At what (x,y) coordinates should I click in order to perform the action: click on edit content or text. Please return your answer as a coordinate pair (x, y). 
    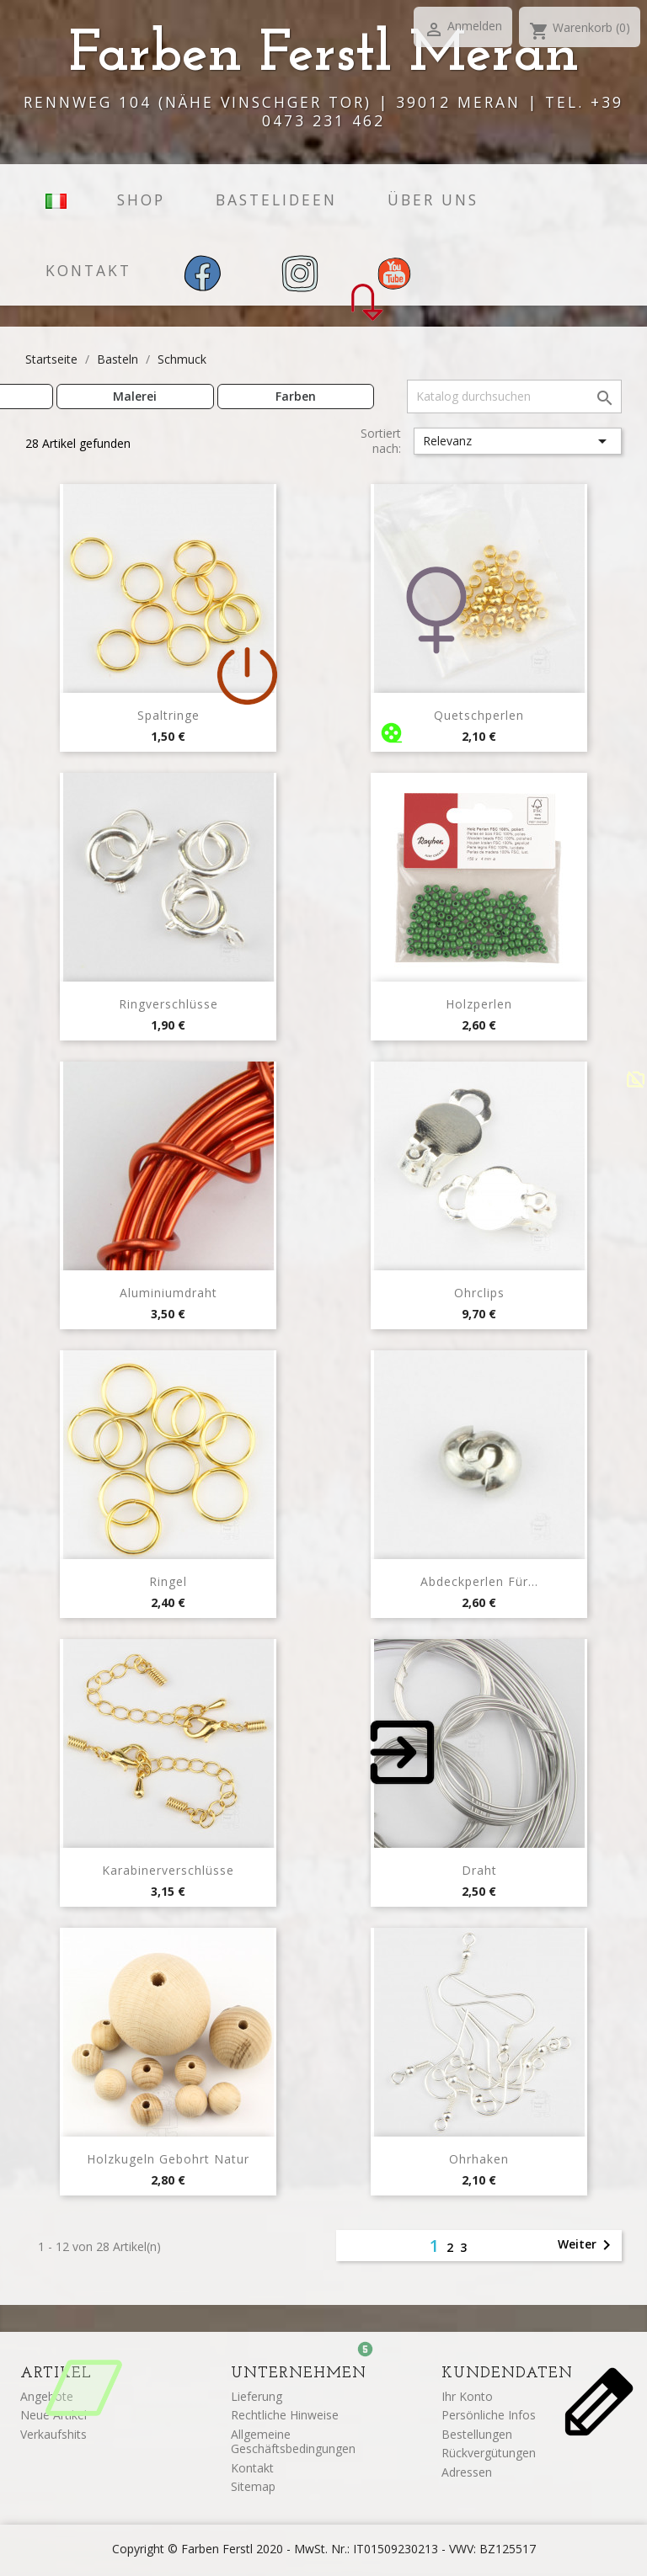
    Looking at the image, I should click on (597, 2403).